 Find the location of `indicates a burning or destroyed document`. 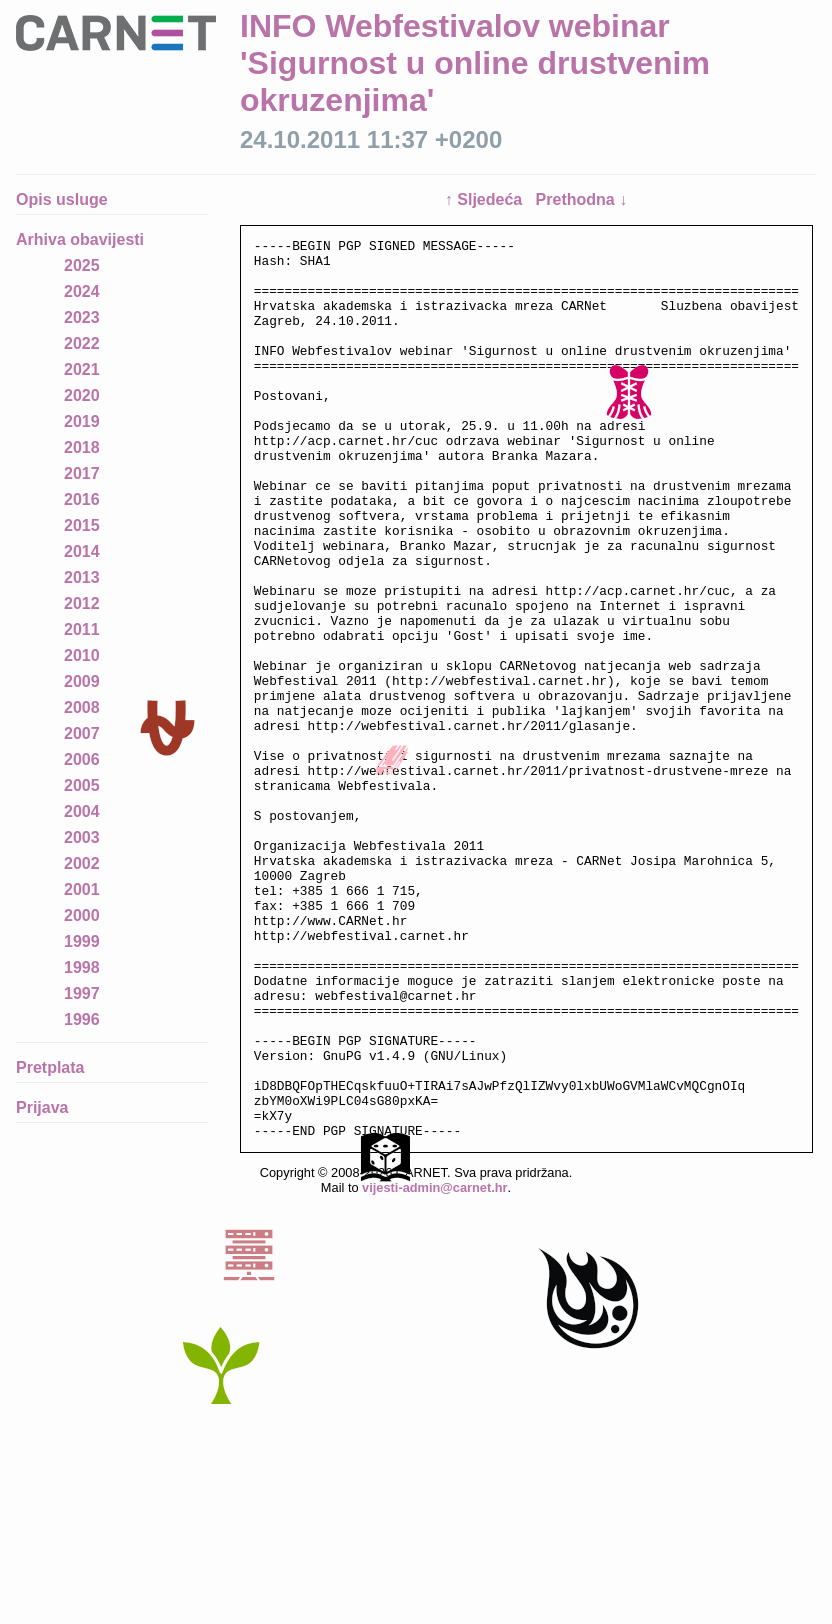

indicates a burning or destroyed document is located at coordinates (588, 1298).